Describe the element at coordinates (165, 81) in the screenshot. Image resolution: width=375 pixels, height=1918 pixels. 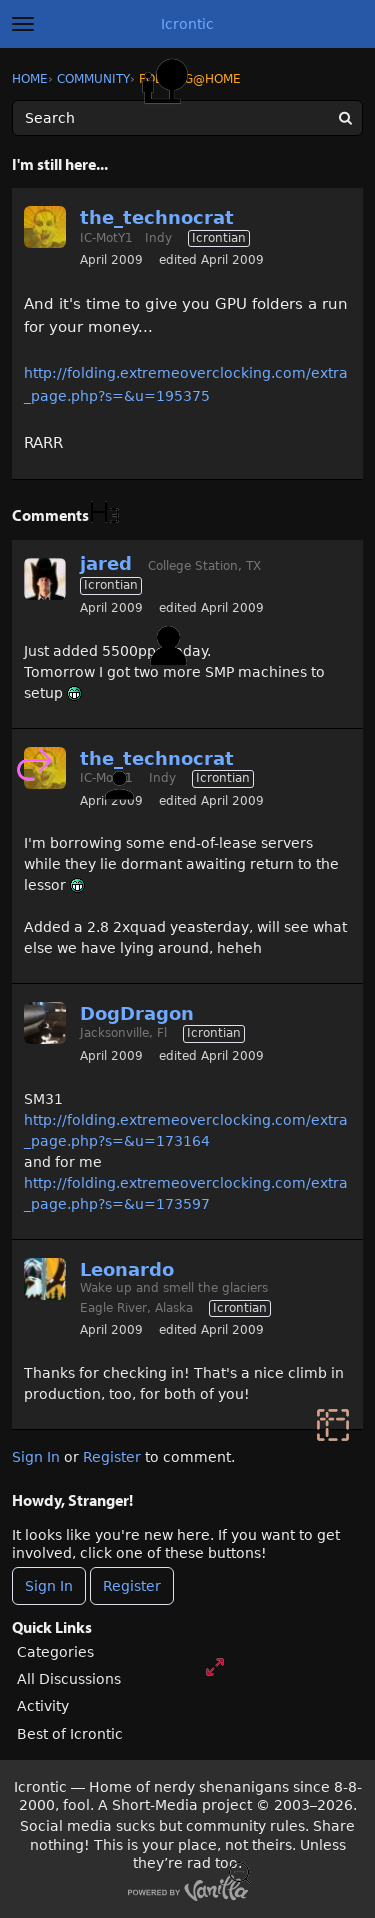
I see `view outdoor or nature-related content` at that location.